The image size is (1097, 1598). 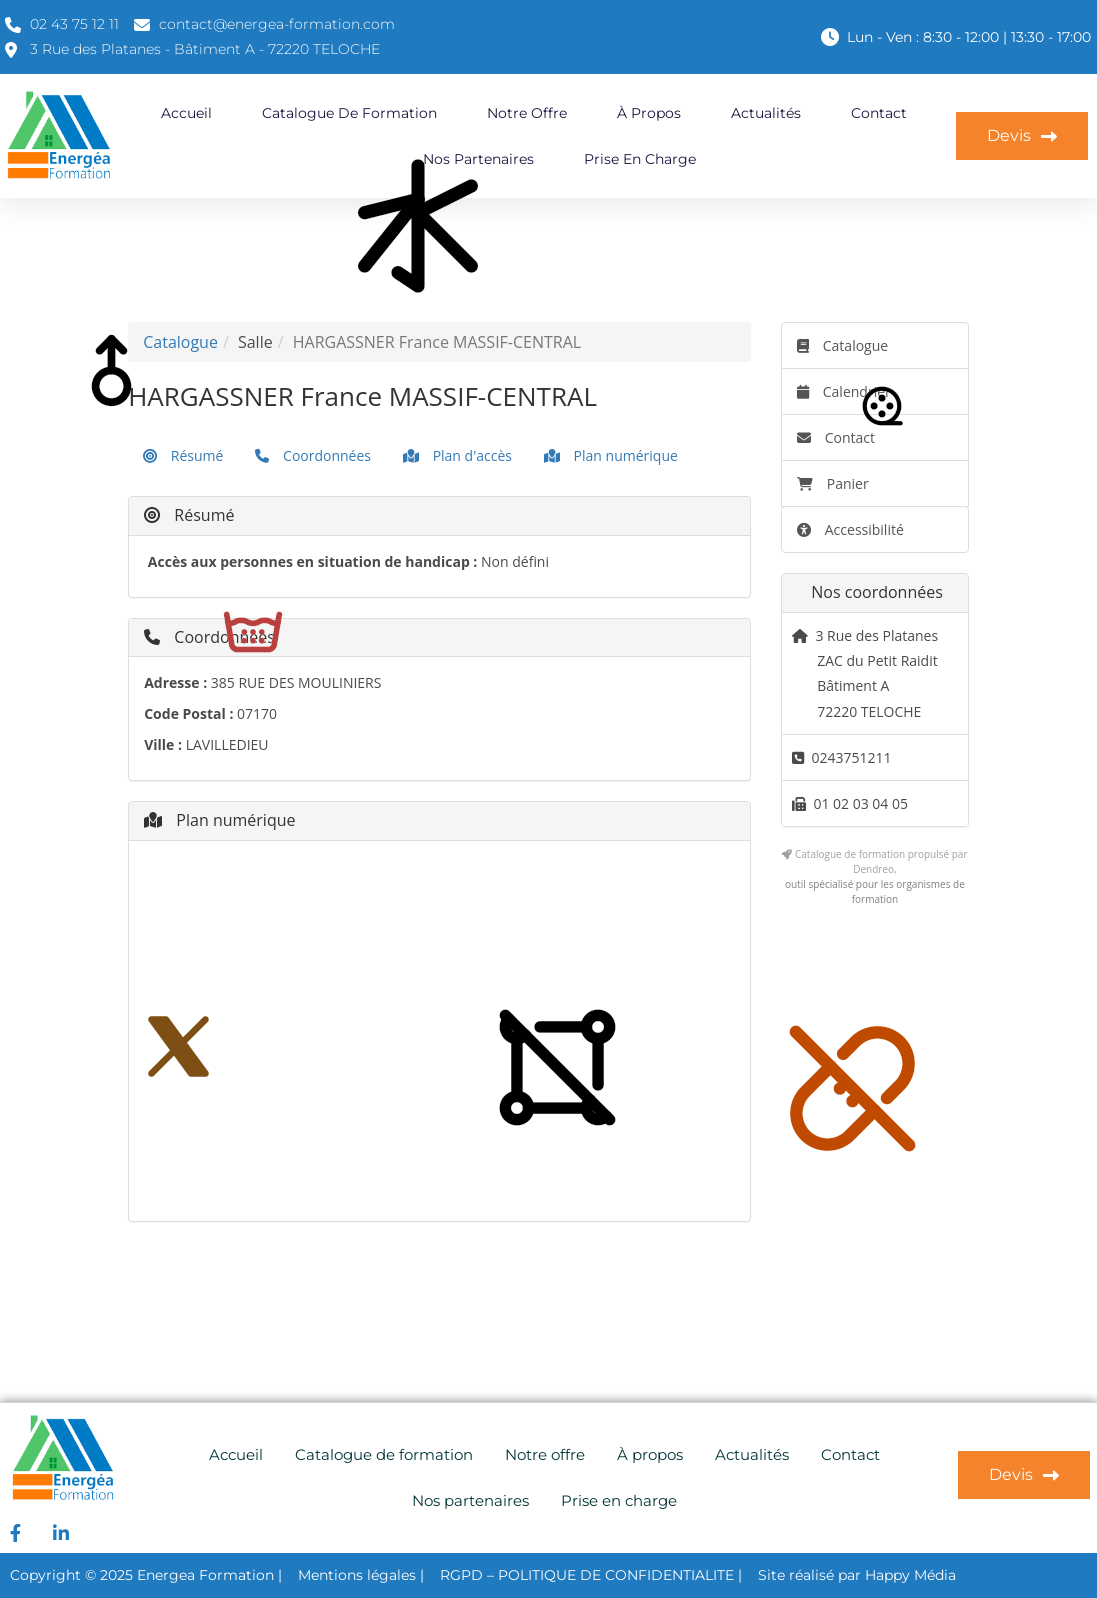 What do you see at coordinates (111, 370) in the screenshot?
I see `swipe up to continue or dismiss` at bounding box center [111, 370].